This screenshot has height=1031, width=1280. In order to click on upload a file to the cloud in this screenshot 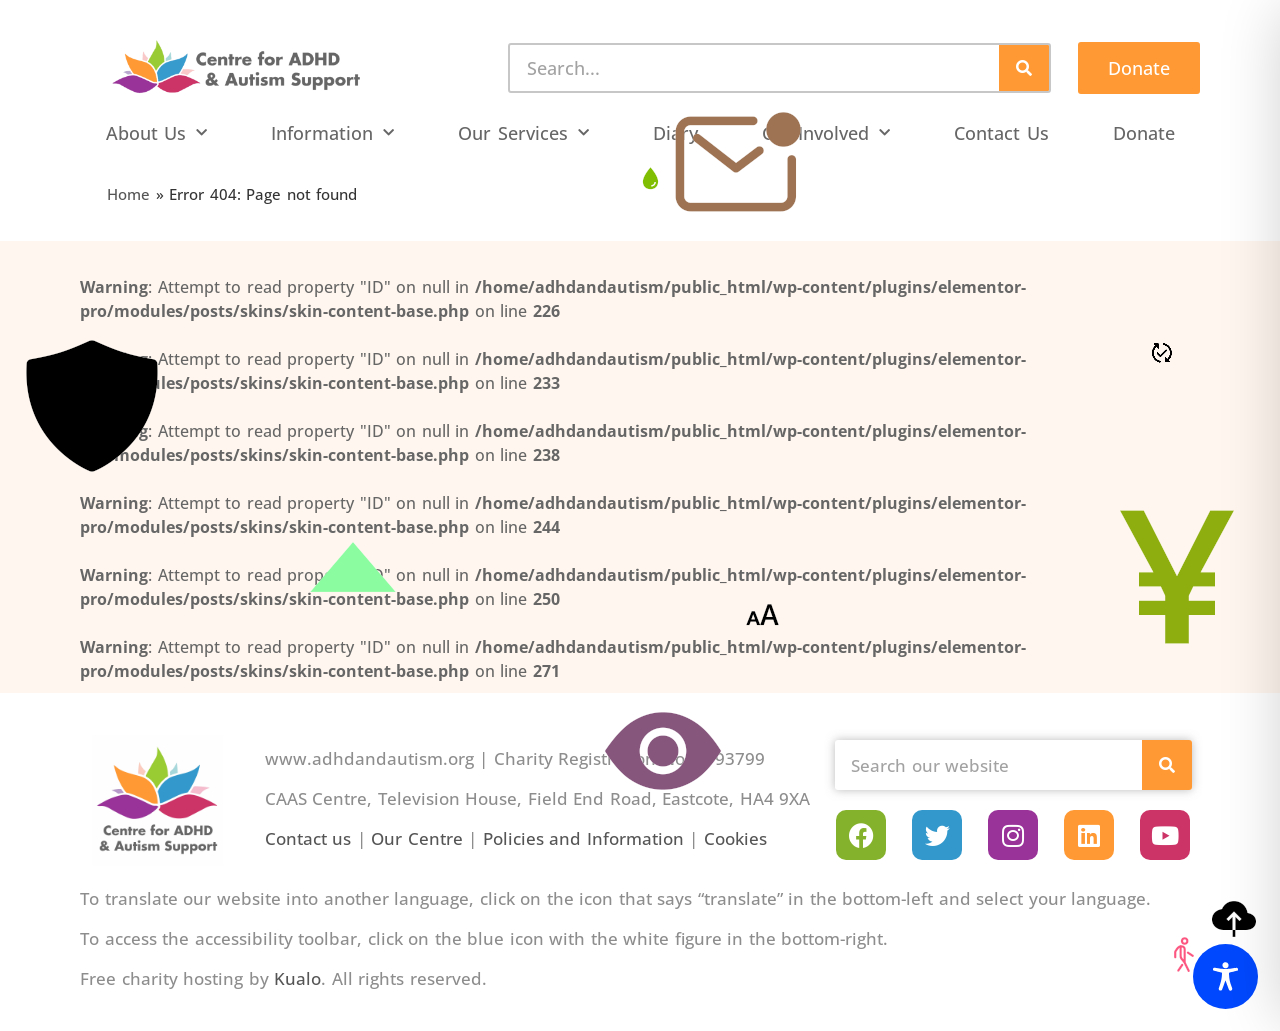, I will do `click(1234, 919)`.